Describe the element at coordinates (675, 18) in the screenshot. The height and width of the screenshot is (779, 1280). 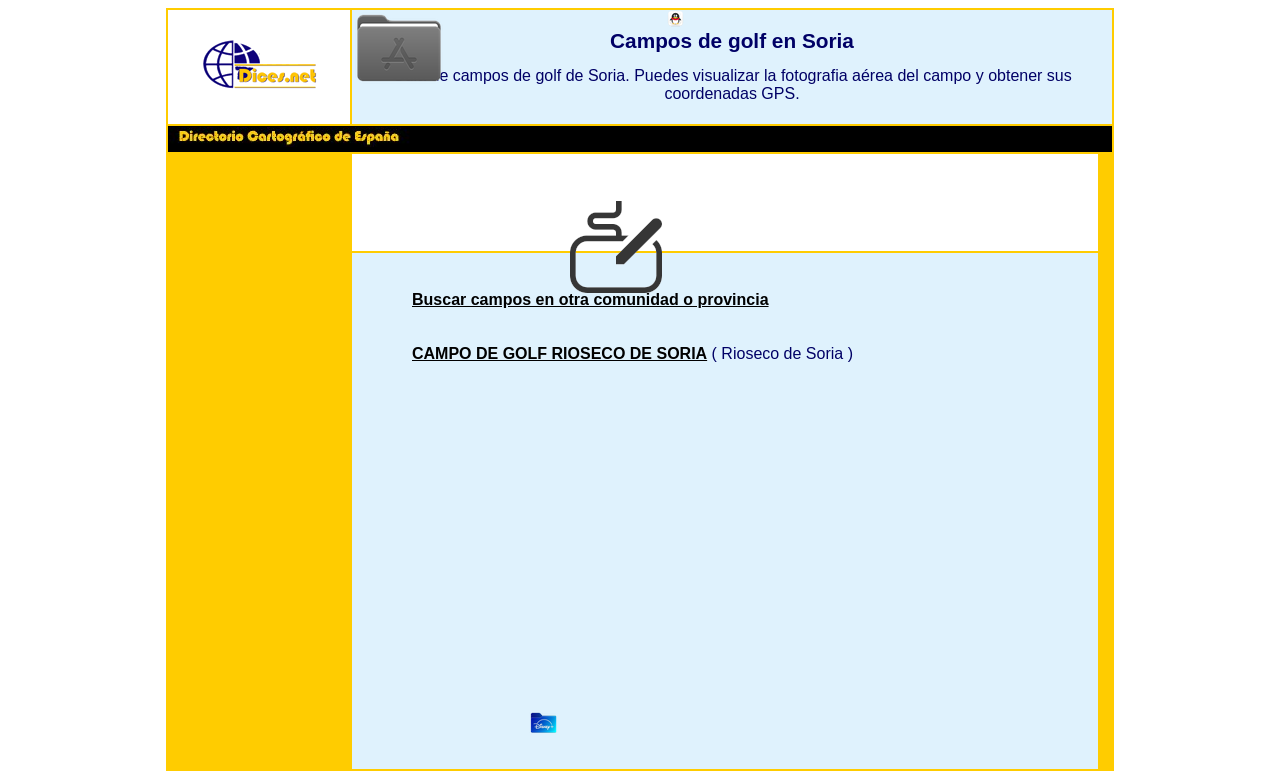
I see `open QQ messaging app` at that location.